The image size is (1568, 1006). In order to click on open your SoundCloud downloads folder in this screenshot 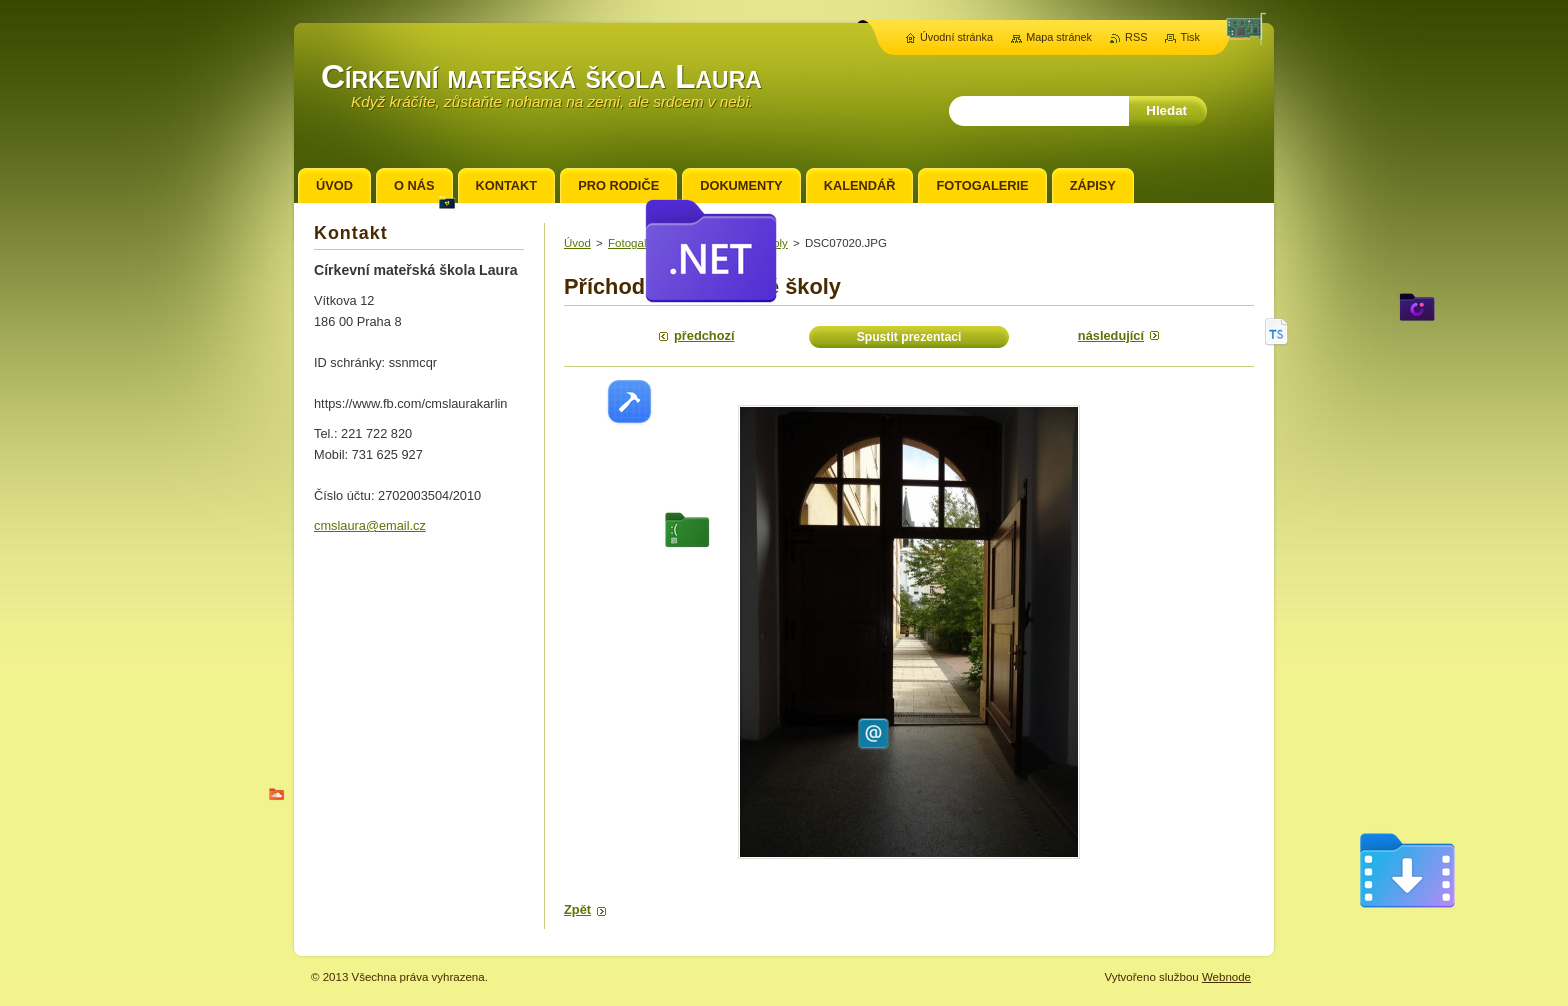, I will do `click(276, 794)`.